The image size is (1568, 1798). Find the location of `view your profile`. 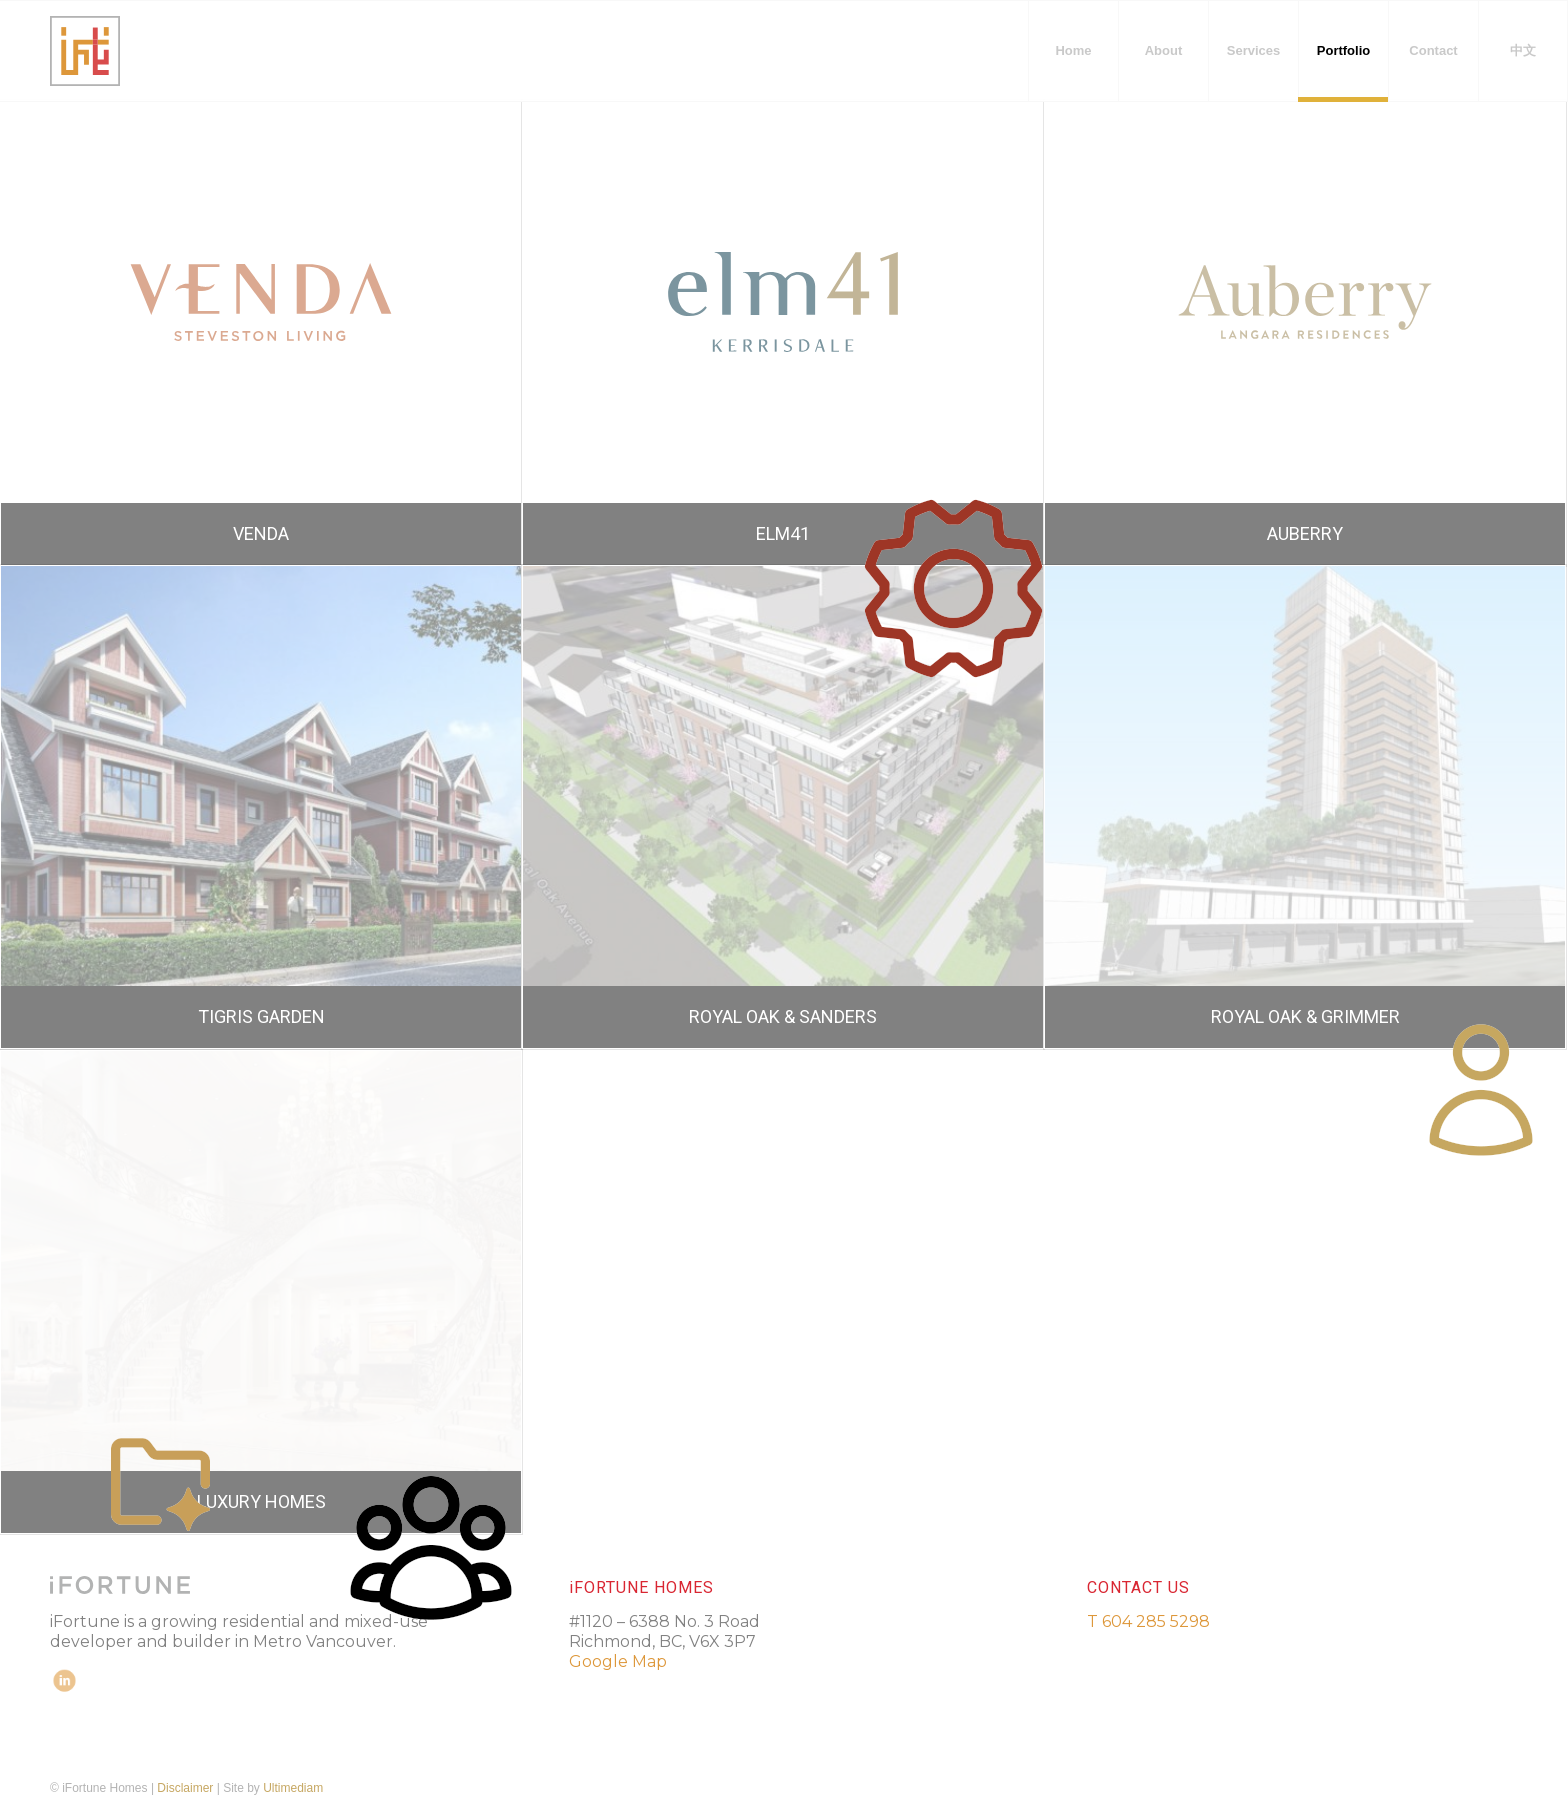

view your profile is located at coordinates (1481, 1090).